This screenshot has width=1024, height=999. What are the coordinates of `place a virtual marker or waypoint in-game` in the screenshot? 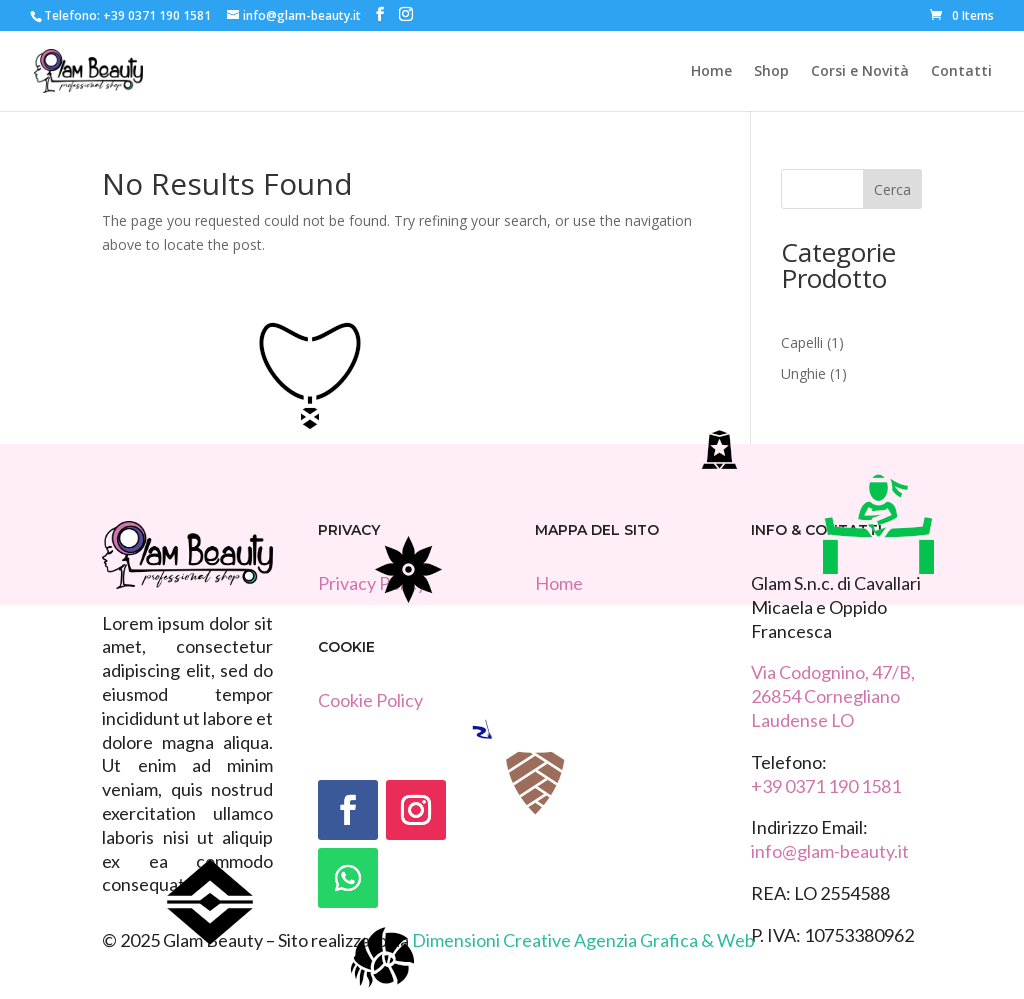 It's located at (210, 902).